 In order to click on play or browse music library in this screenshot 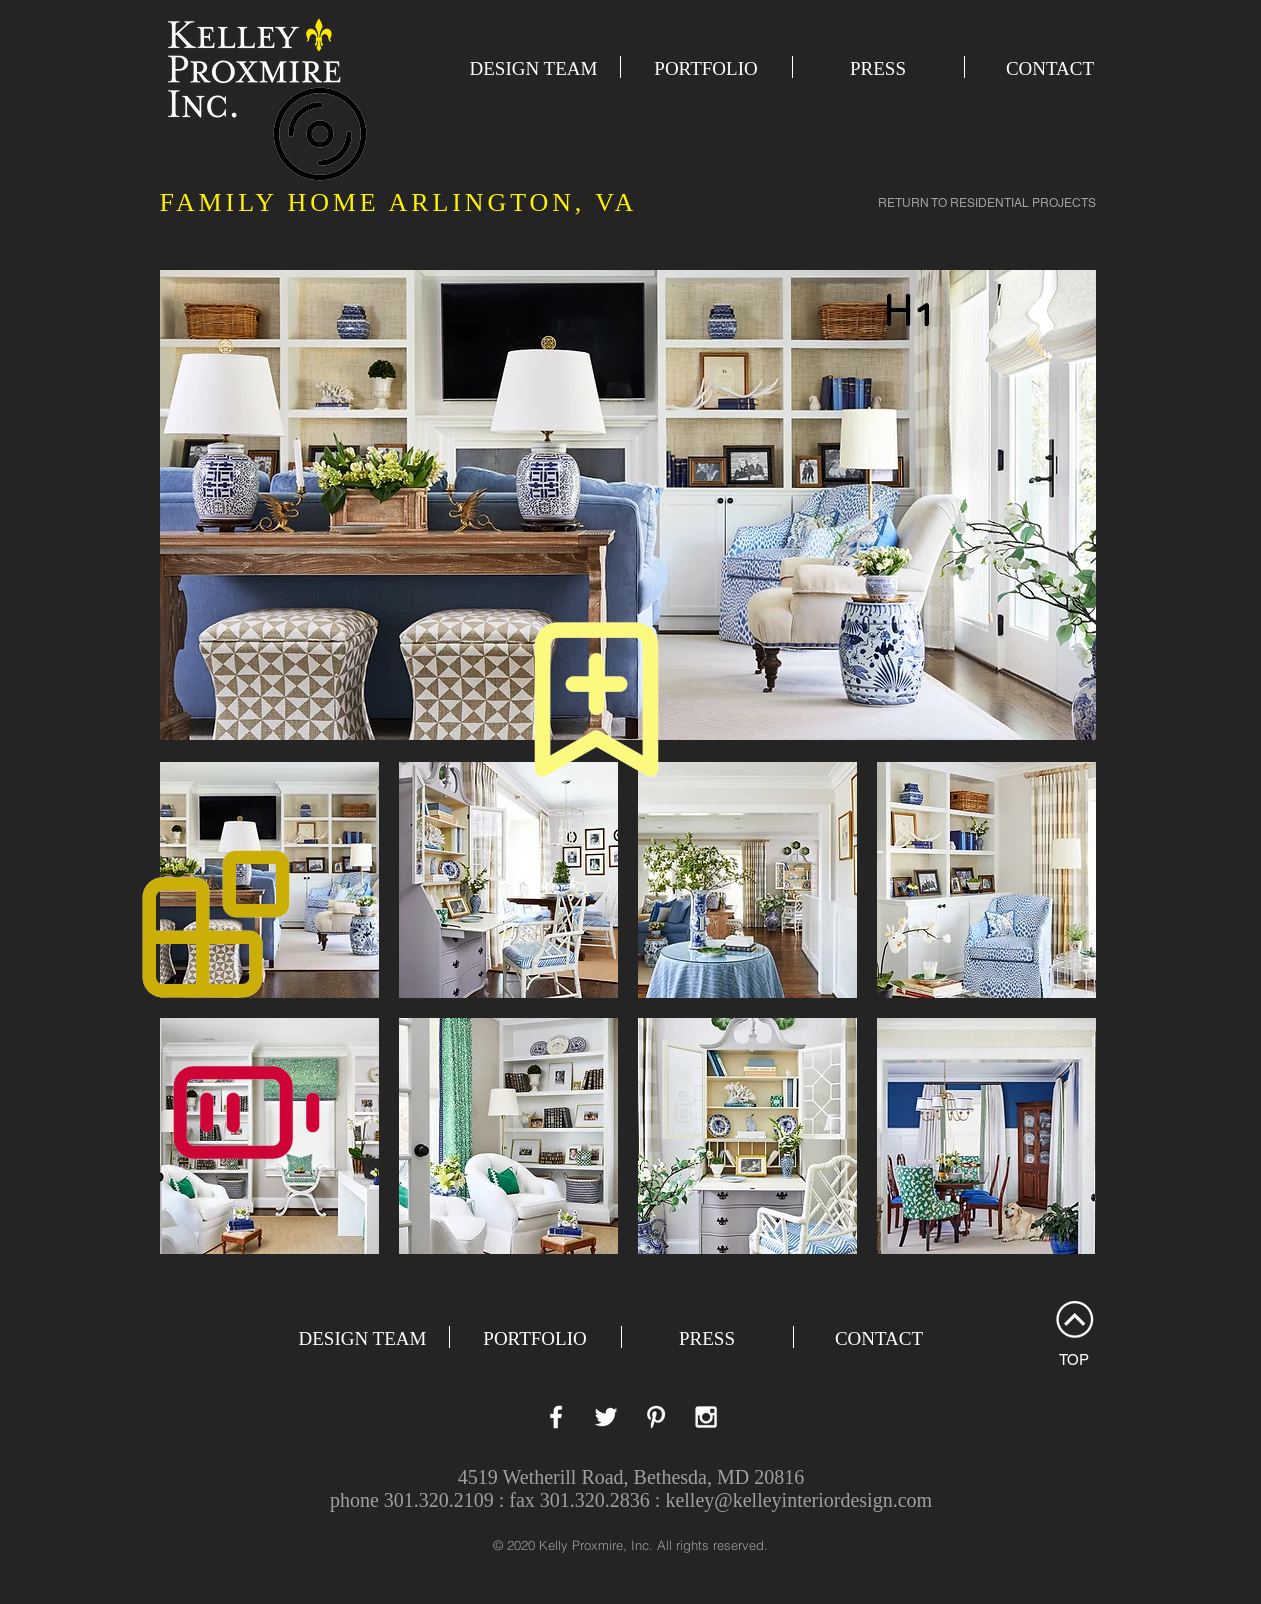, I will do `click(320, 134)`.